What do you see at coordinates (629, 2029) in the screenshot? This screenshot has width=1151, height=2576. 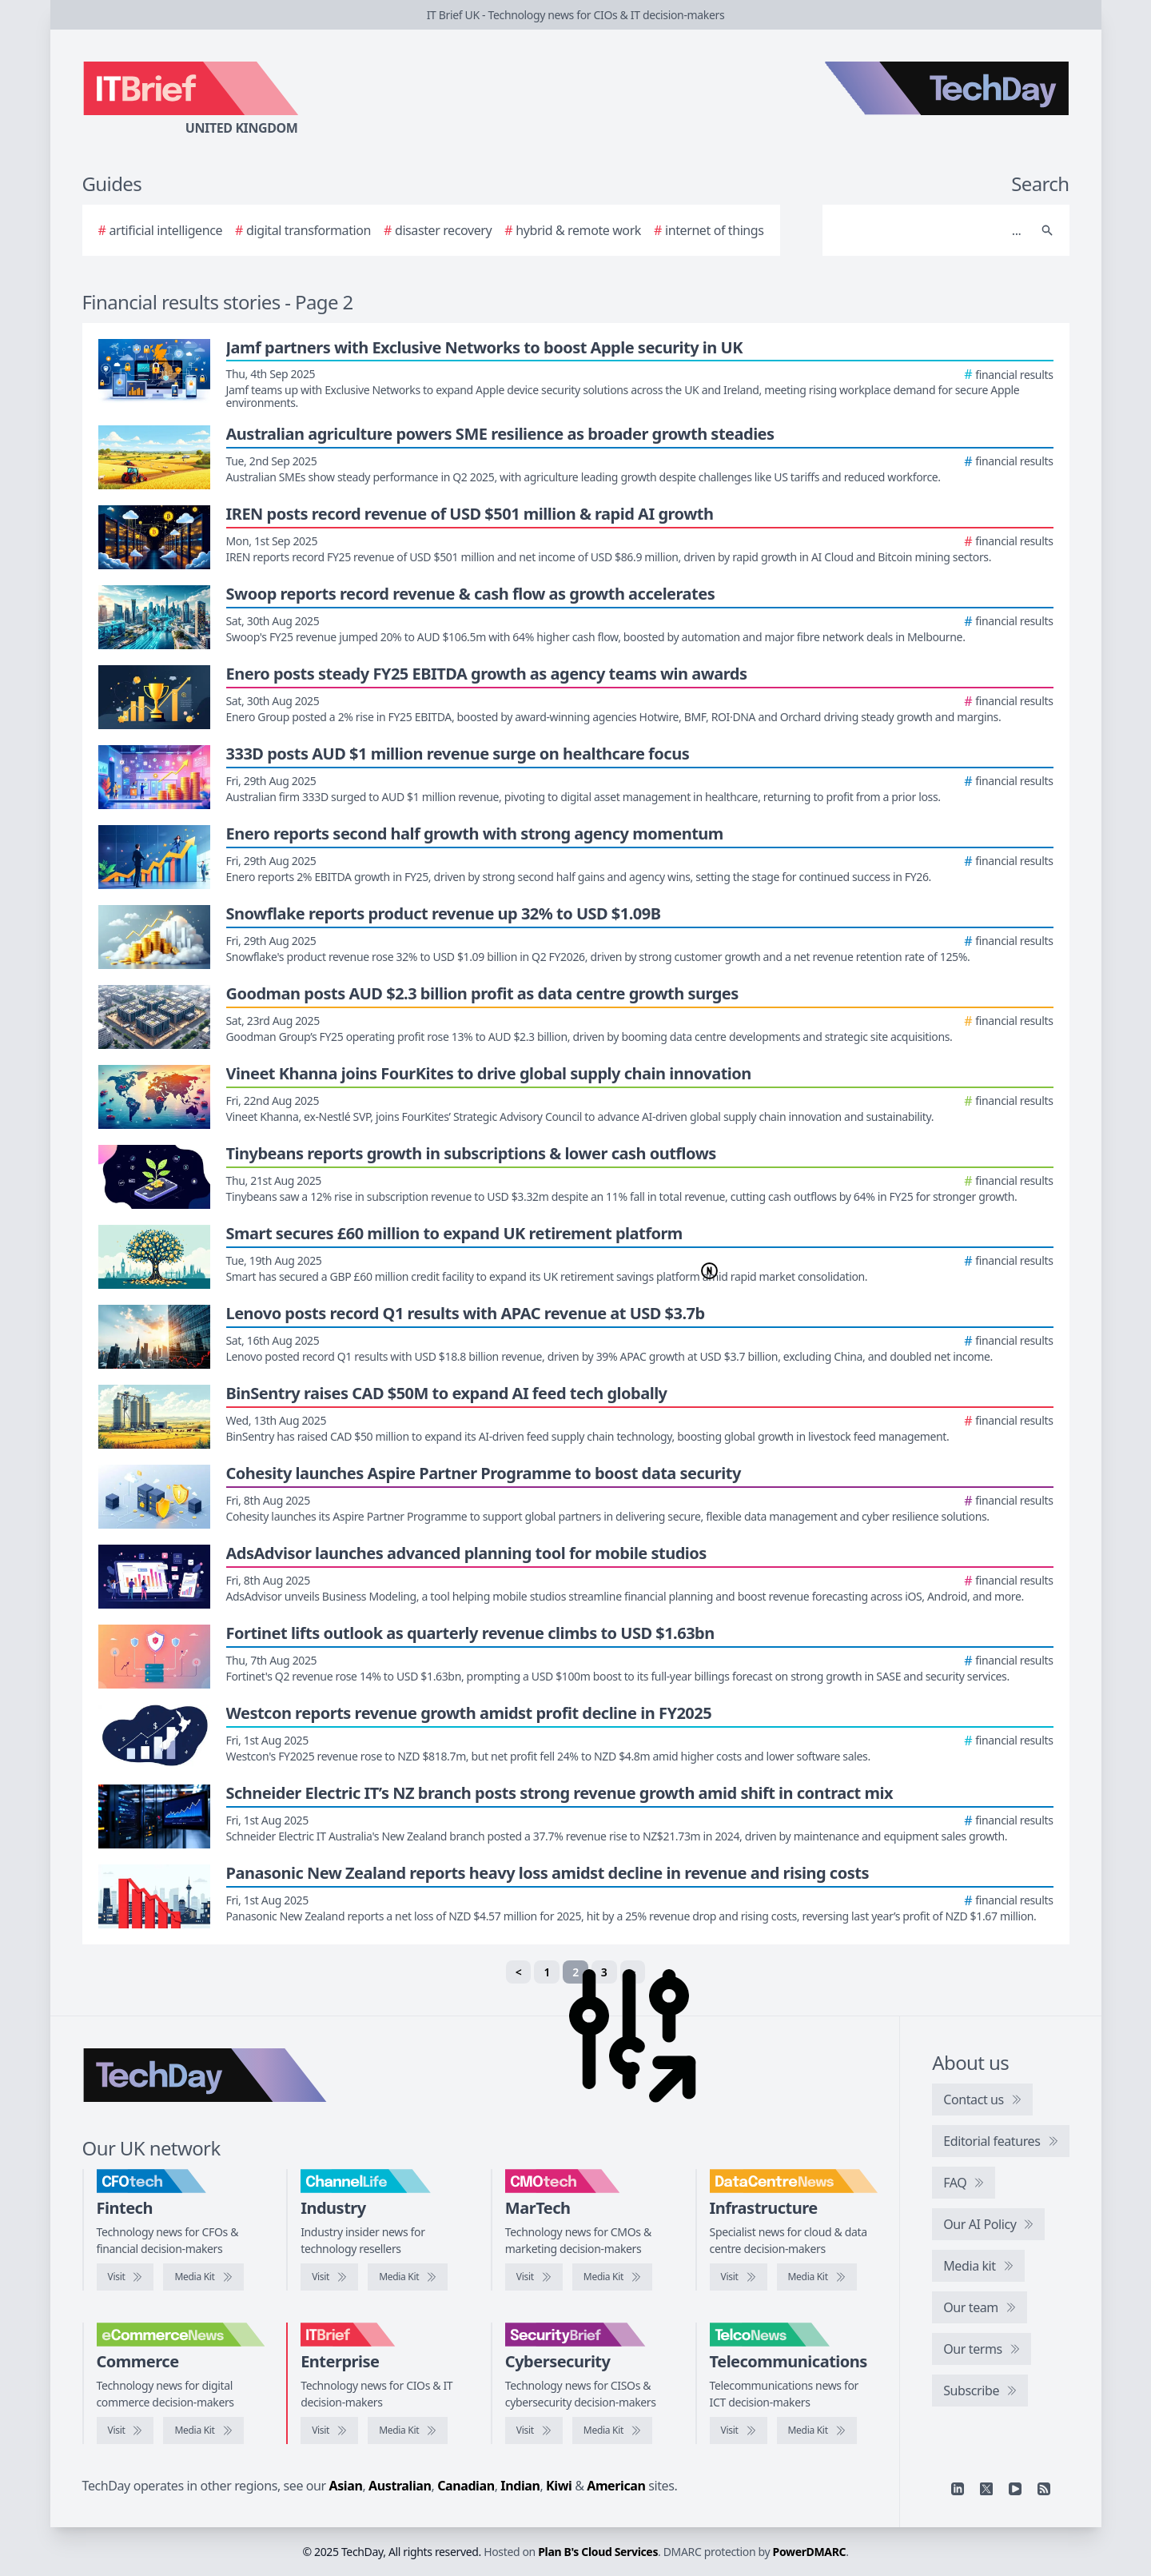 I see `share current filter or settings configuration` at bounding box center [629, 2029].